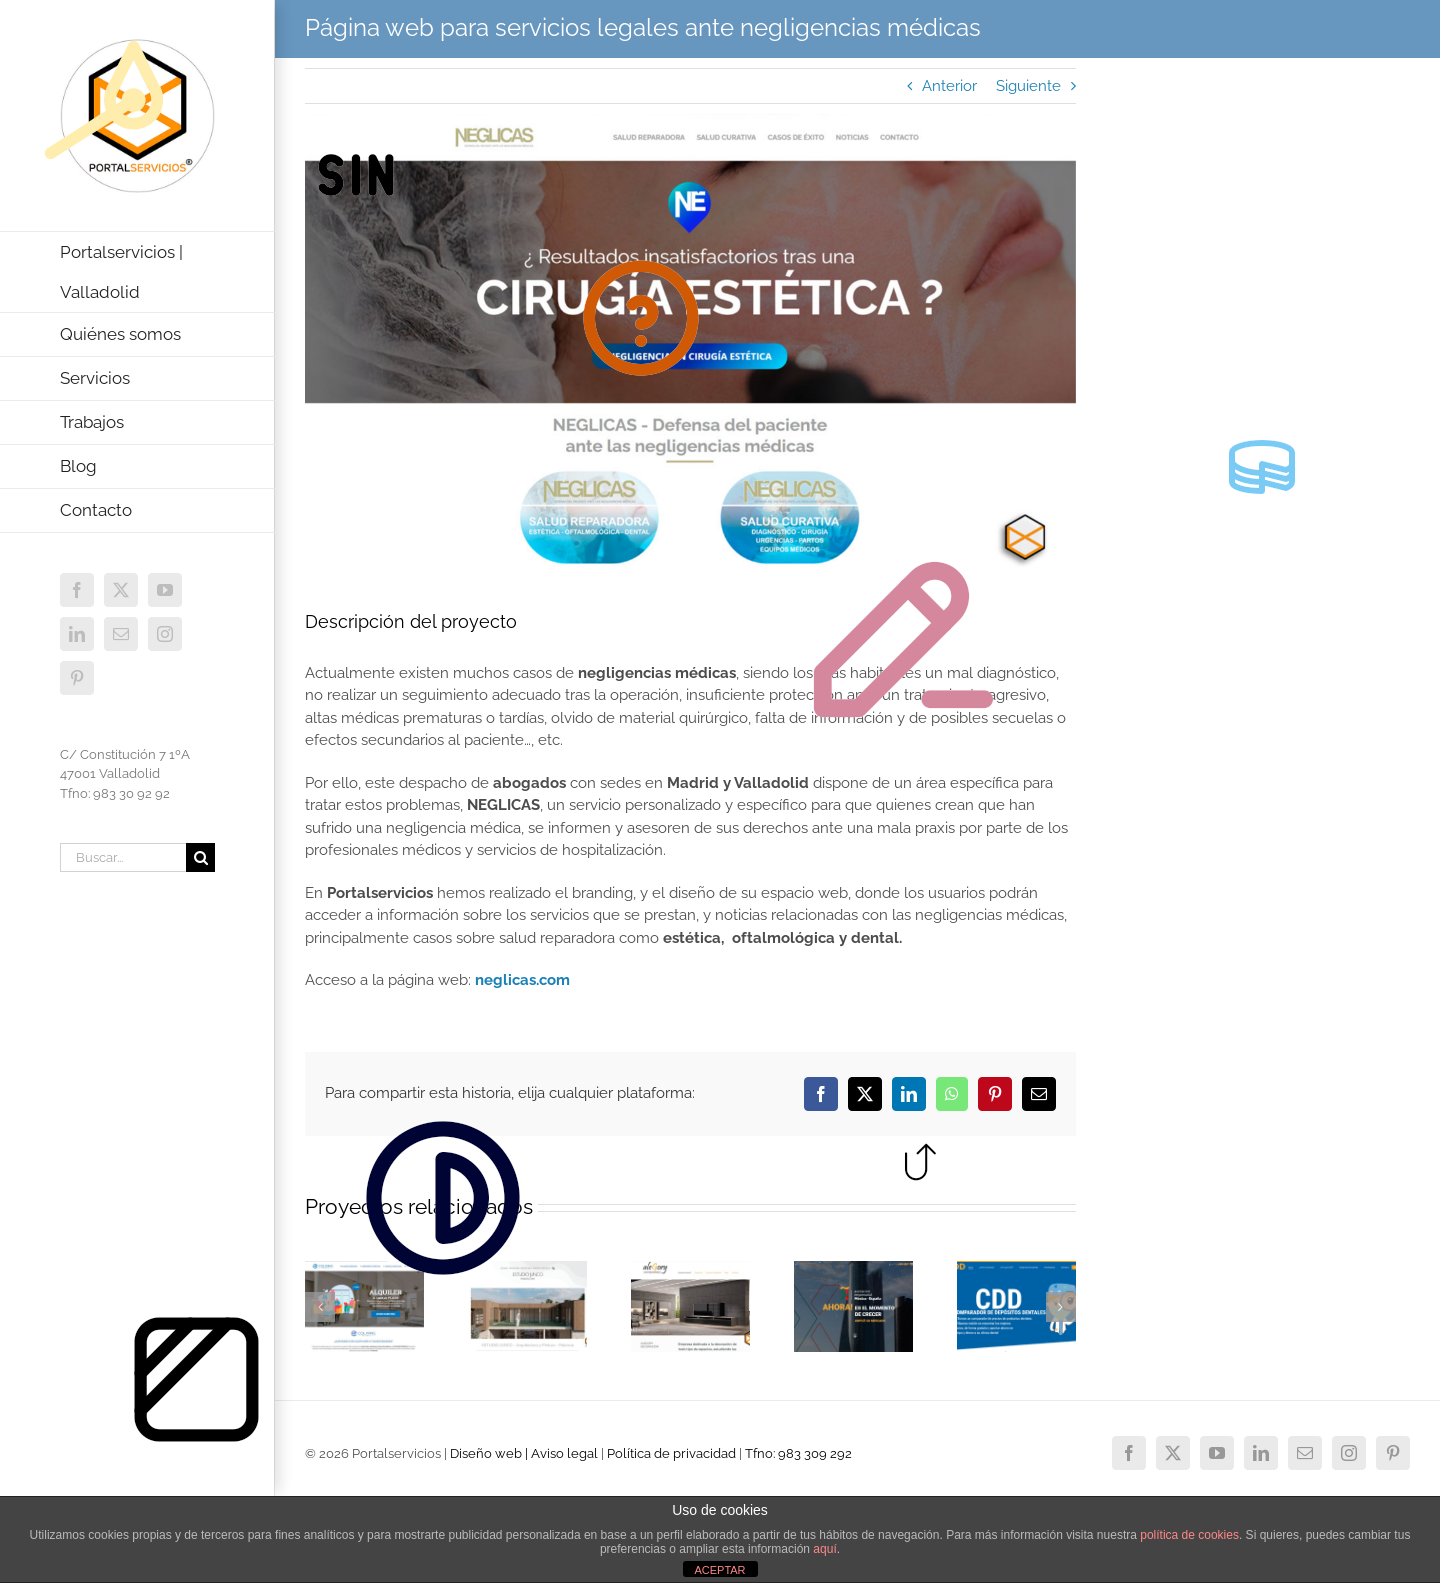 The height and width of the screenshot is (1583, 1440). Describe the element at coordinates (894, 636) in the screenshot. I see `remove editing capabilities` at that location.